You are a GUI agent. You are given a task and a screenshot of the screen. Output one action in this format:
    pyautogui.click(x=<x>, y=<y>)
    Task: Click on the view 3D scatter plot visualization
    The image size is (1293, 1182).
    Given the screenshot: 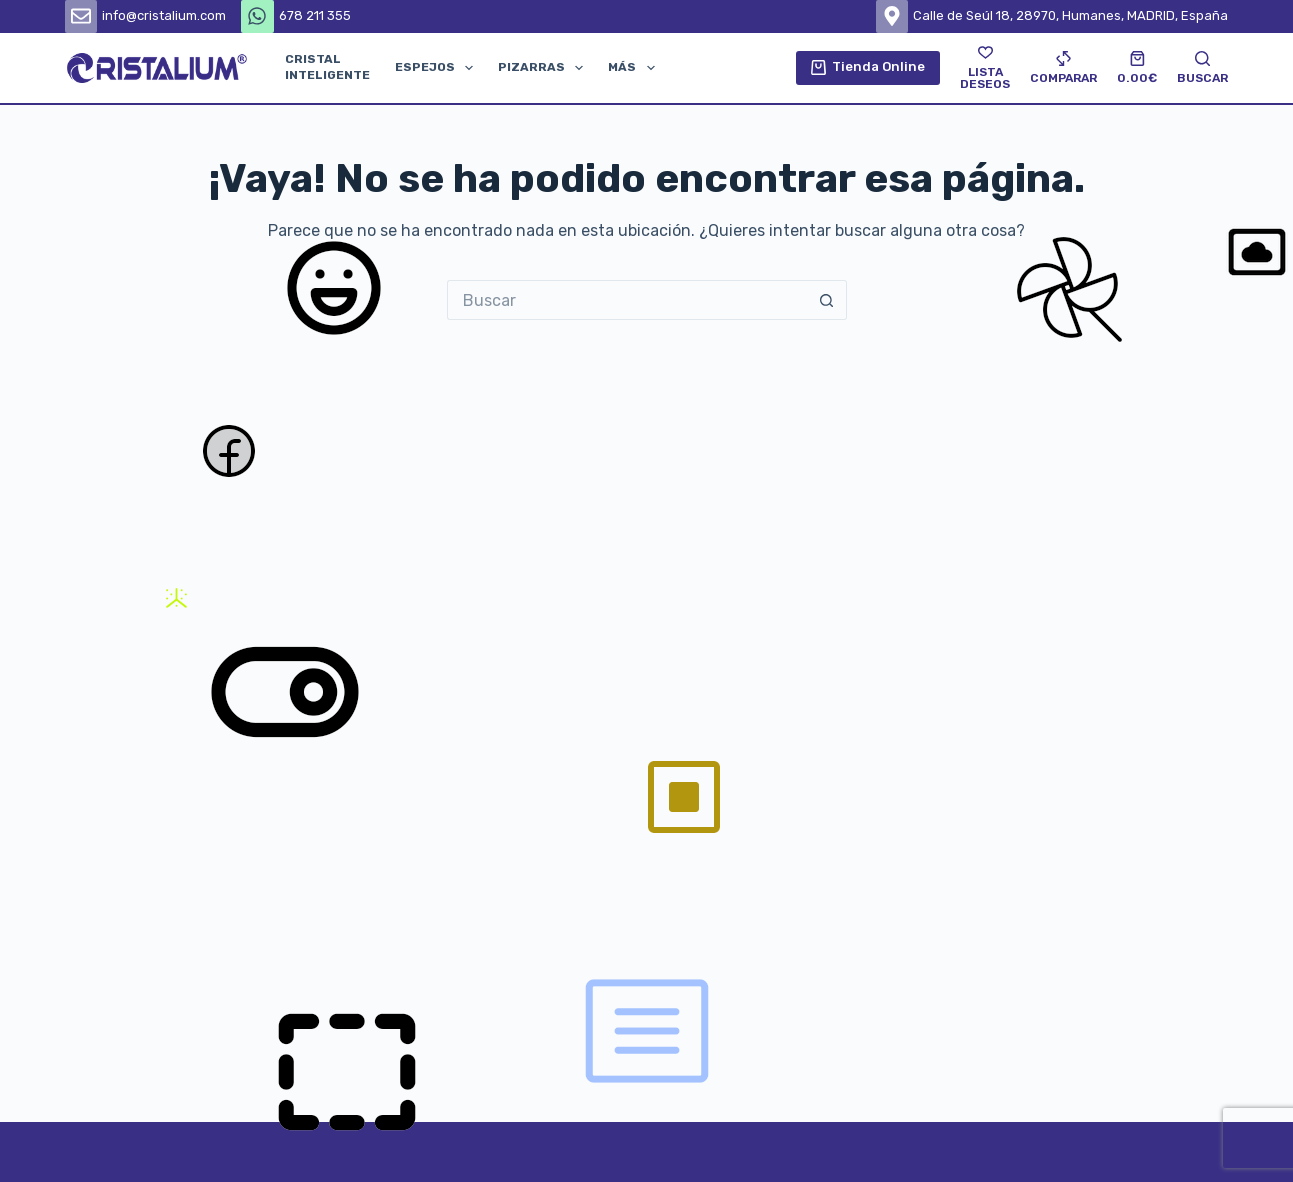 What is the action you would take?
    pyautogui.click(x=176, y=598)
    